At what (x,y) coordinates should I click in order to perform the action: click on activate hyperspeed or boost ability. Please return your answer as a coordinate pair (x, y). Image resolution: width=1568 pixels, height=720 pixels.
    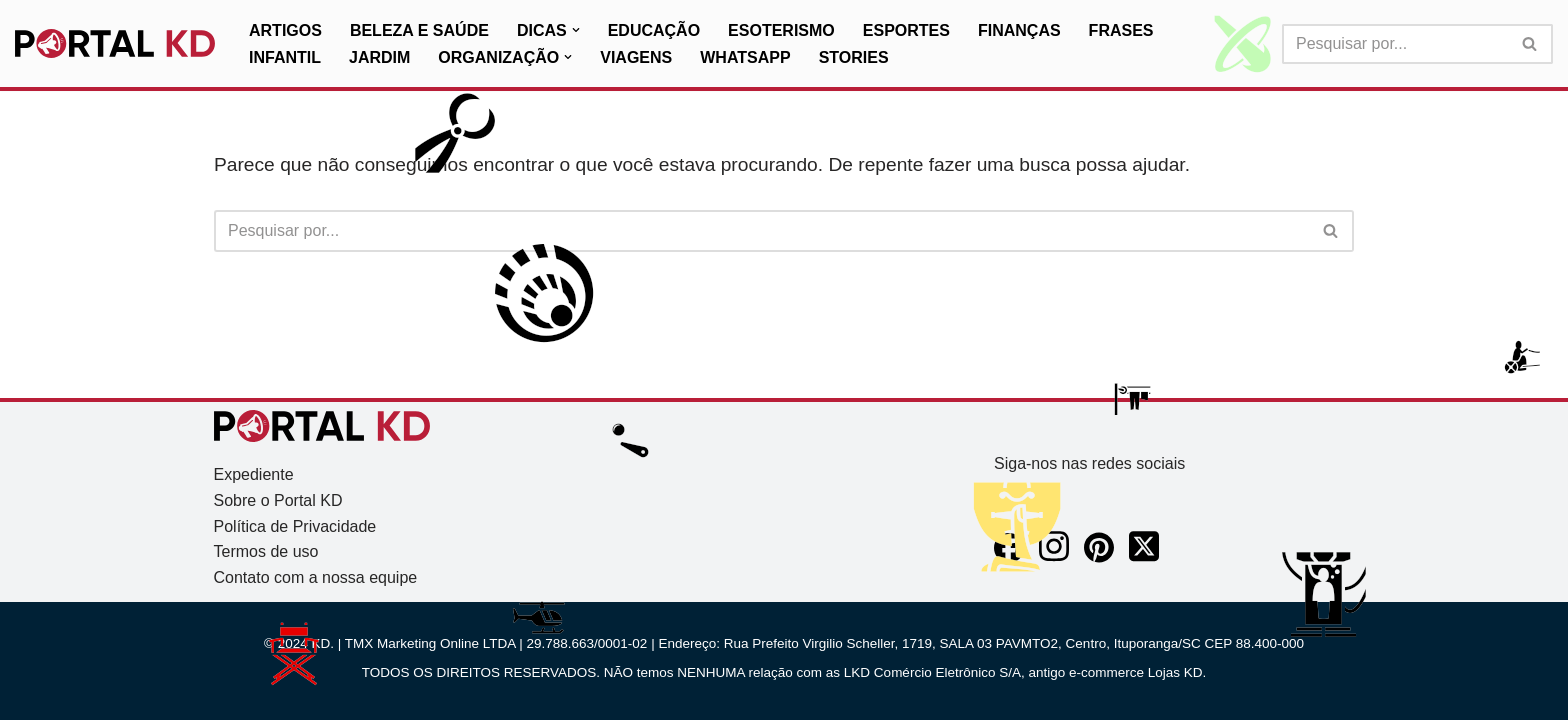
    Looking at the image, I should click on (1243, 44).